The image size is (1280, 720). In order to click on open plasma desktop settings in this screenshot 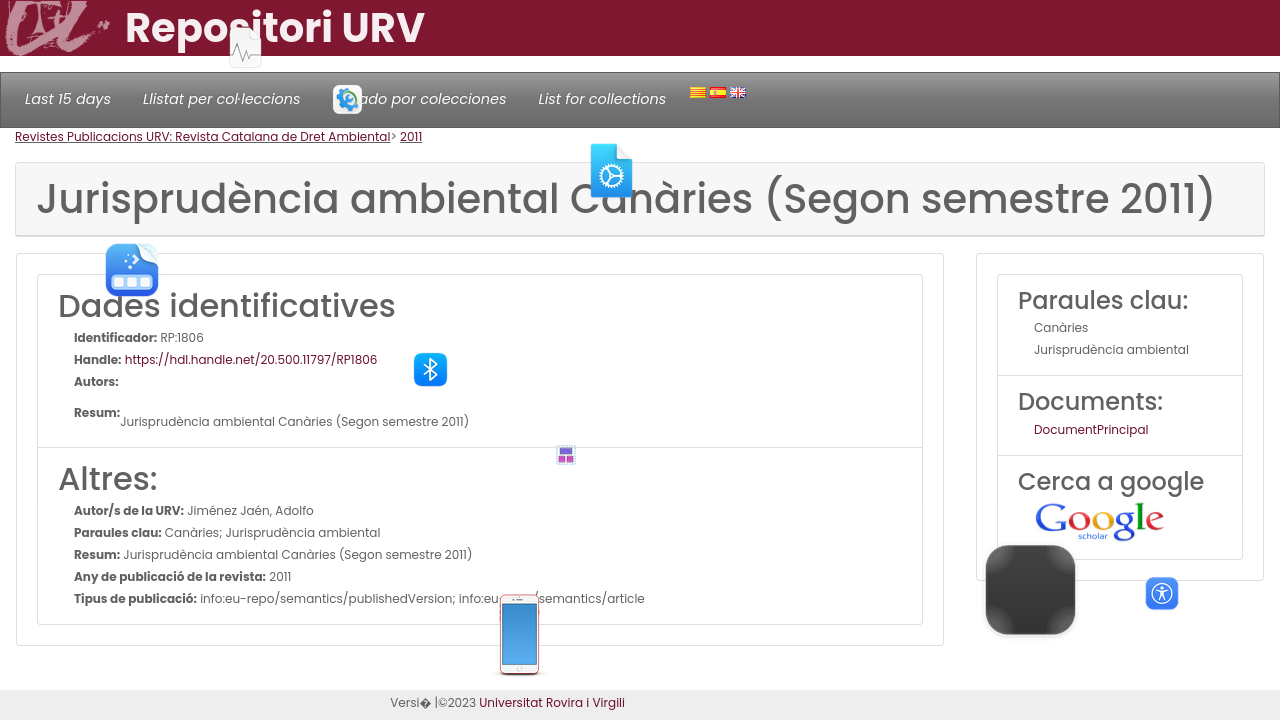, I will do `click(132, 270)`.